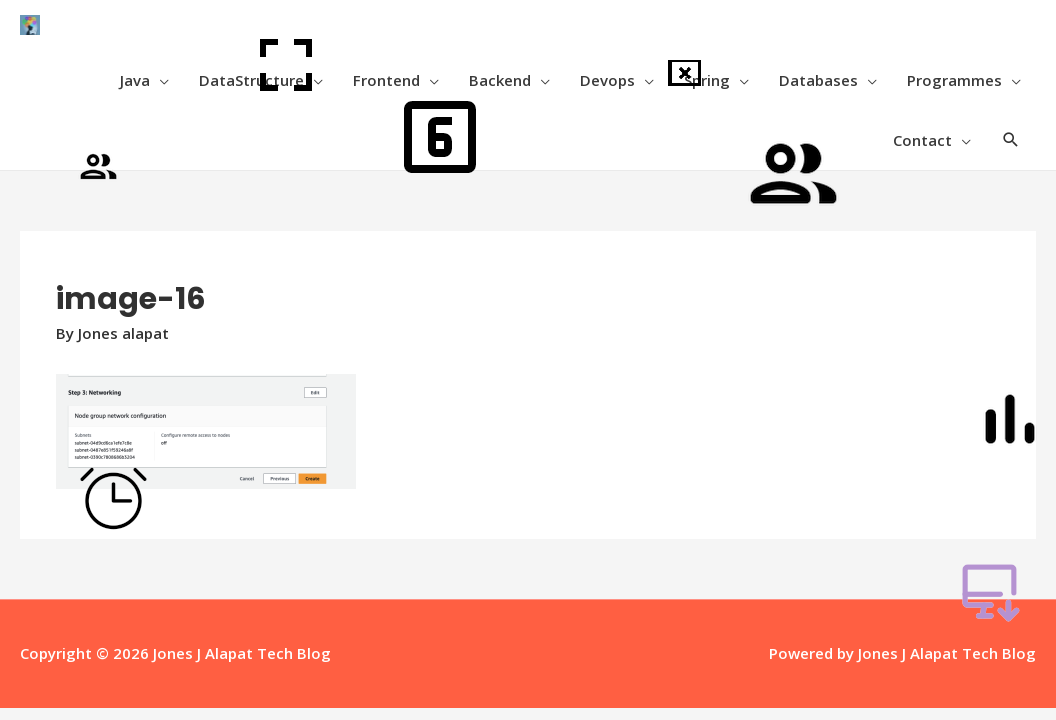 The height and width of the screenshot is (720, 1056). What do you see at coordinates (113, 498) in the screenshot?
I see `set or manage alarms` at bounding box center [113, 498].